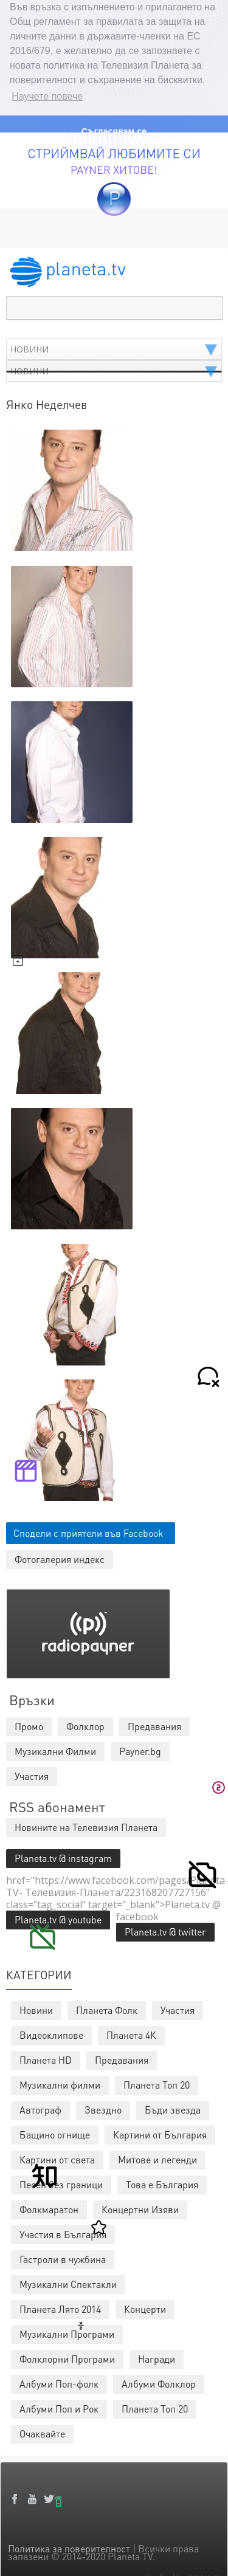 Image resolution: width=228 pixels, height=2576 pixels. I want to click on open zhihu app, so click(44, 2176).